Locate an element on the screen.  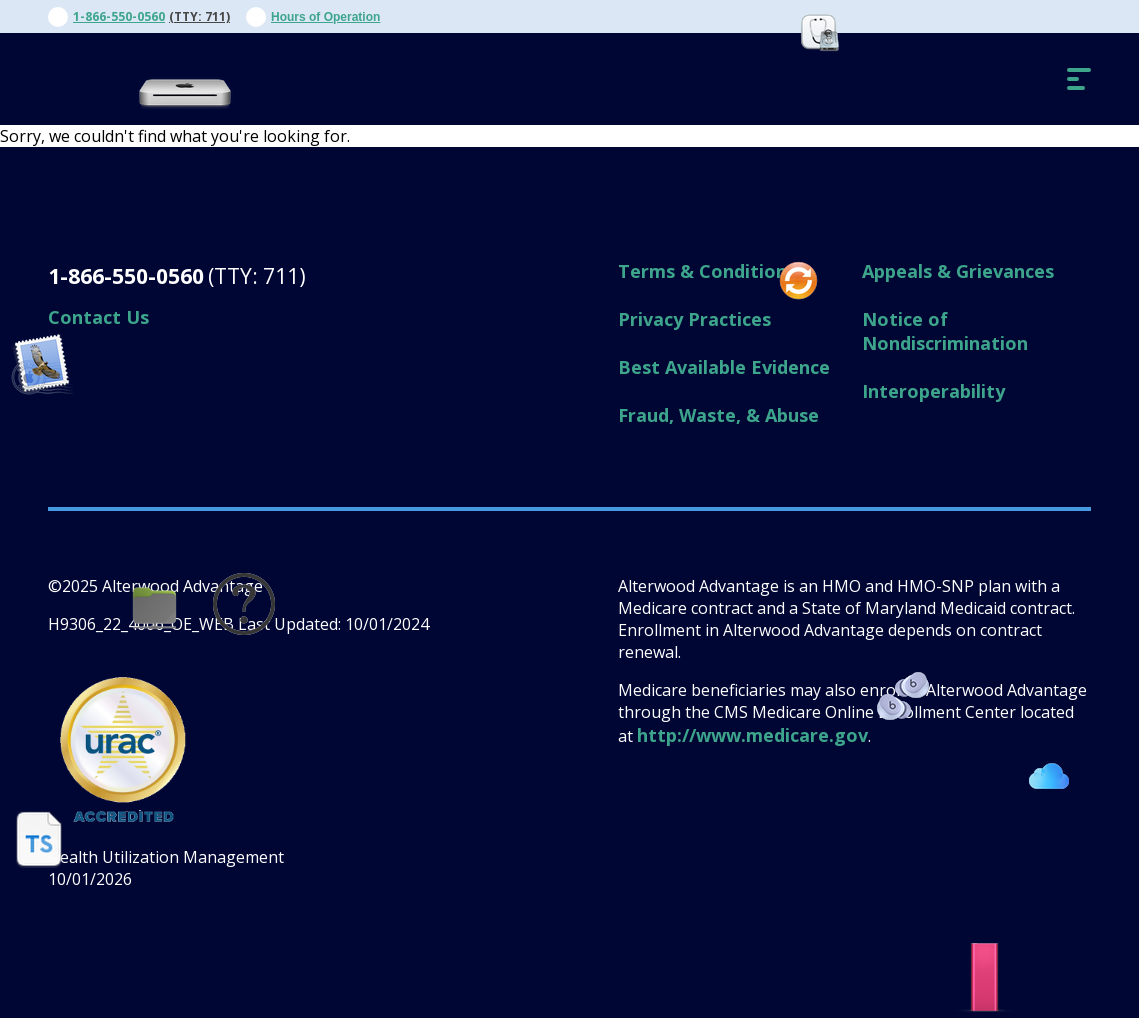
open mail preferences or settings is located at coordinates (42, 364).